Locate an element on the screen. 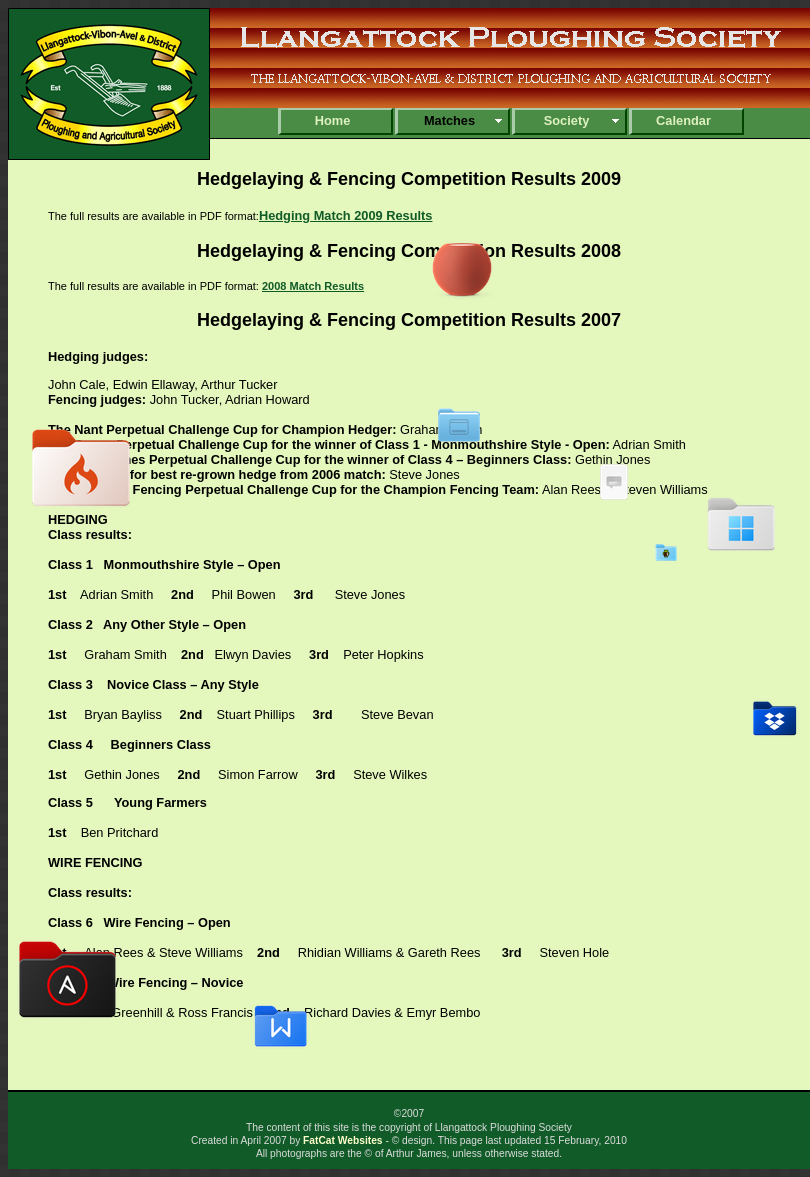  codeigniter framework project folder is located at coordinates (80, 470).